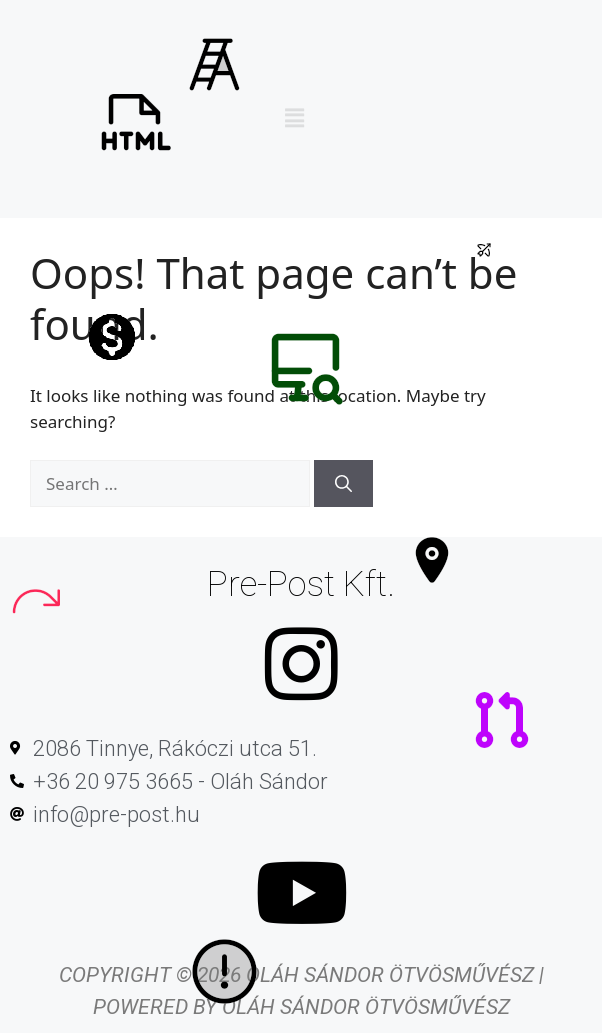 This screenshot has height=1033, width=602. I want to click on indicates a warning or caution state, so click(224, 971).